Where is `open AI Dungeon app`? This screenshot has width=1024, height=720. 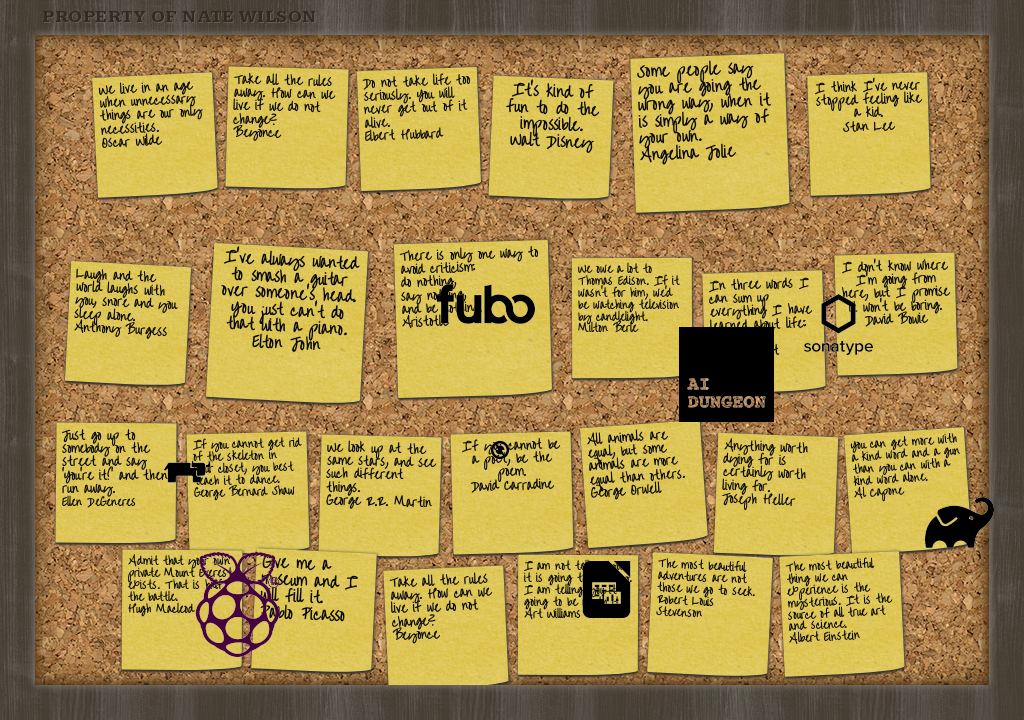 open AI Dungeon app is located at coordinates (726, 374).